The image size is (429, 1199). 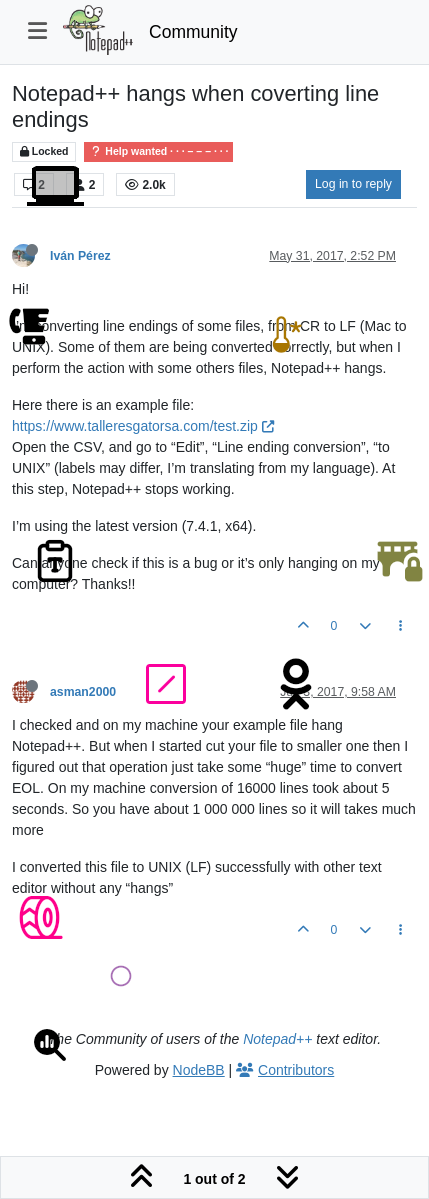 I want to click on unselected option in a radio button group, so click(x=121, y=976).